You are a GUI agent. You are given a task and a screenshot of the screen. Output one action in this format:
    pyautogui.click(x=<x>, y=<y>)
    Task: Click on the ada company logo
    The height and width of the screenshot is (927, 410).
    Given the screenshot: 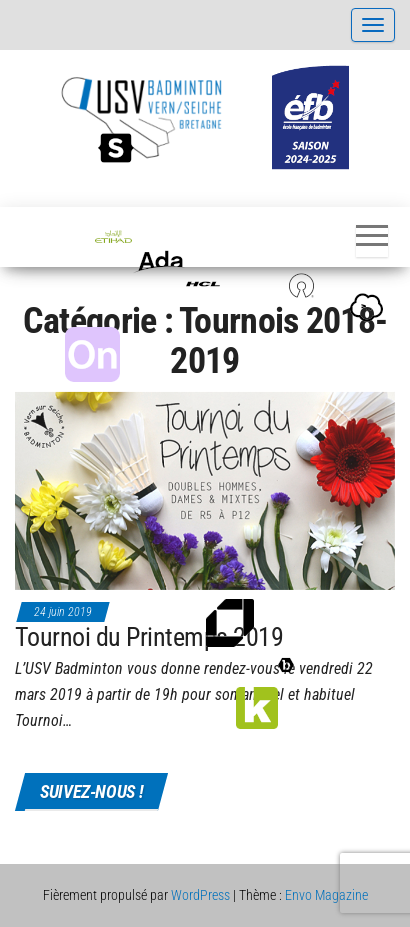 What is the action you would take?
    pyautogui.click(x=159, y=262)
    